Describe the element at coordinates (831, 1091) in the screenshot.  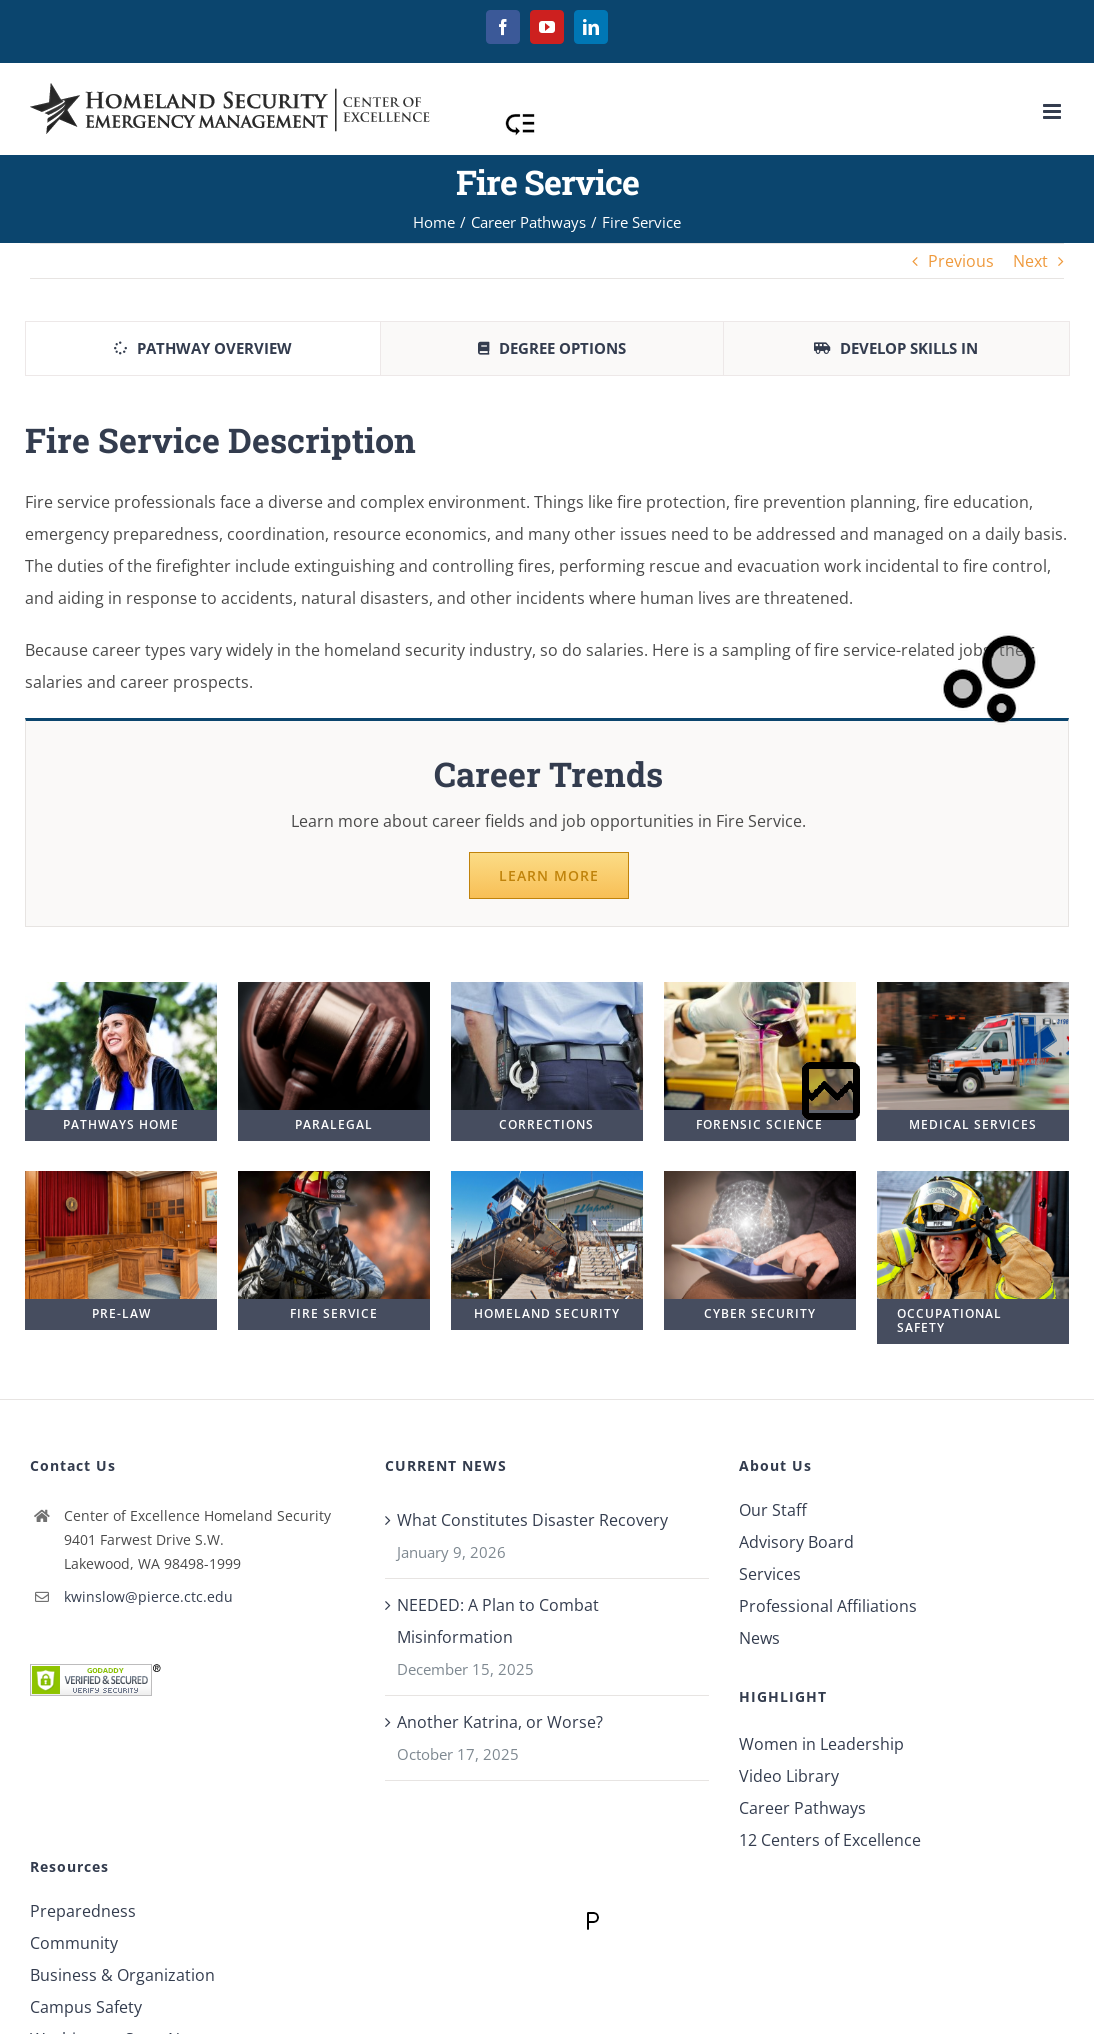
I see `indicates an image failed to load` at that location.